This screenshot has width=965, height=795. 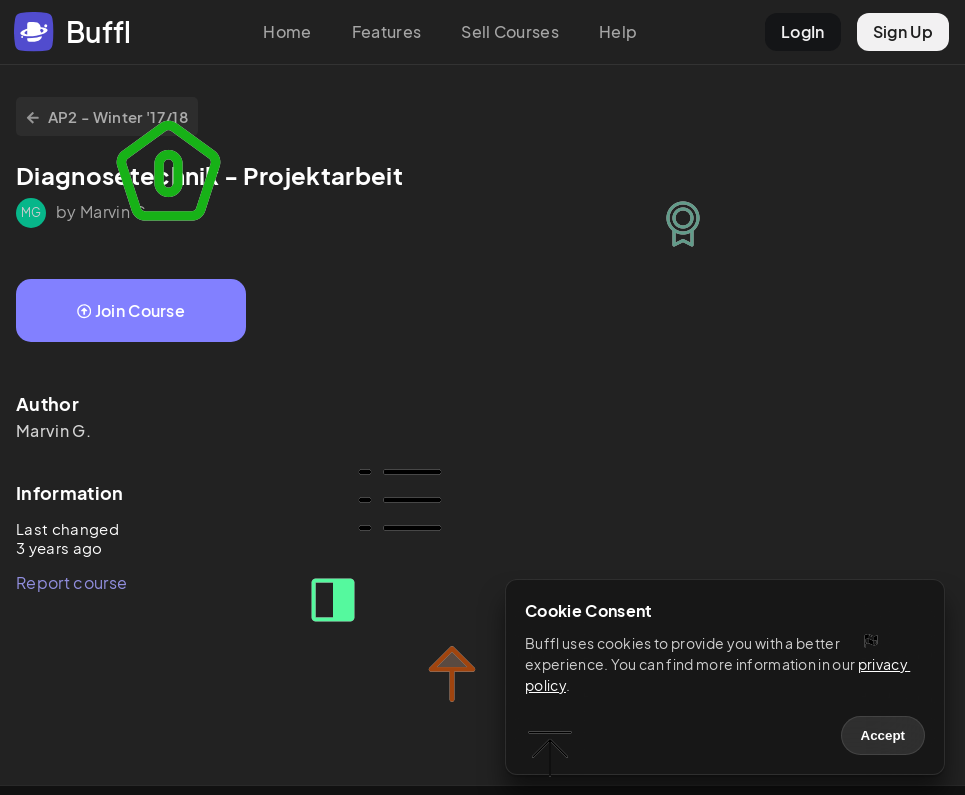 What do you see at coordinates (683, 224) in the screenshot?
I see `view achievements or awards` at bounding box center [683, 224].